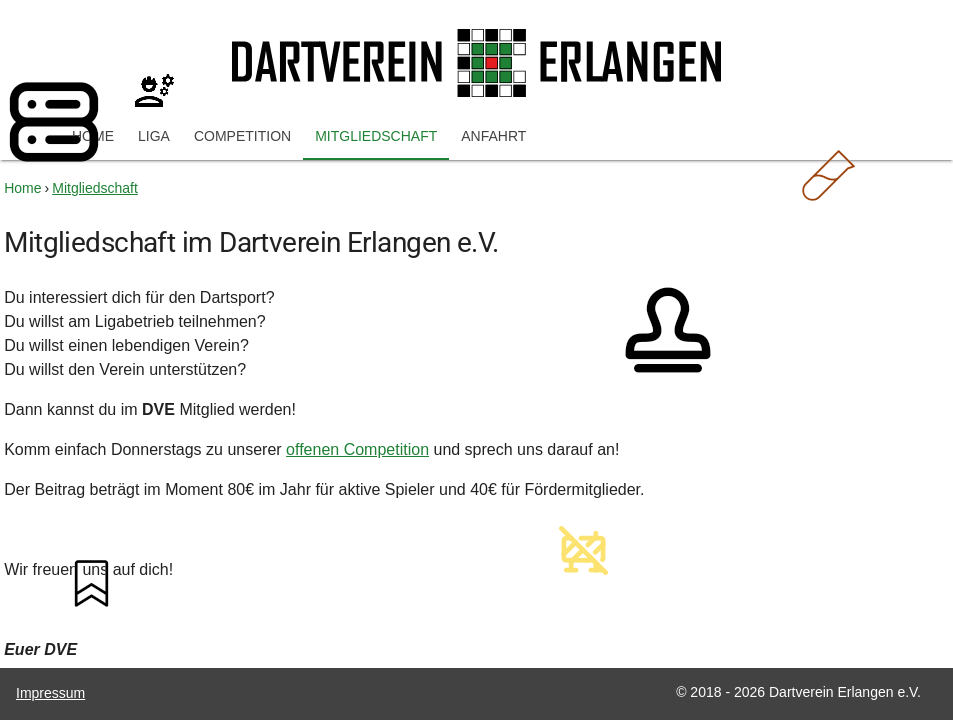 The height and width of the screenshot is (720, 953). What do you see at coordinates (54, 122) in the screenshot?
I see `view server status` at bounding box center [54, 122].